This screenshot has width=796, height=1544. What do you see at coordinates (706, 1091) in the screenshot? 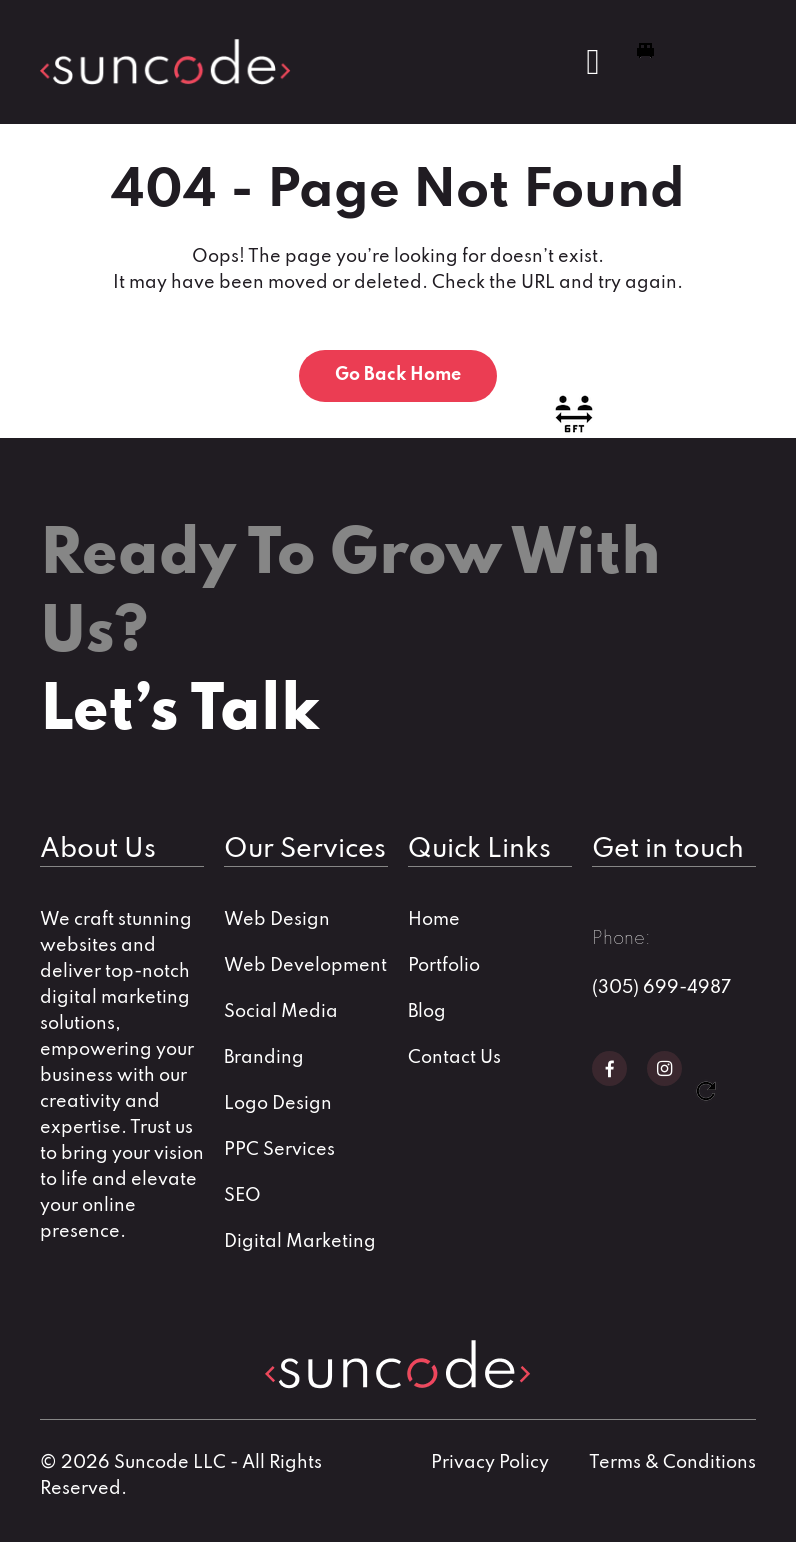
I see `refresh or reload the current page` at bounding box center [706, 1091].